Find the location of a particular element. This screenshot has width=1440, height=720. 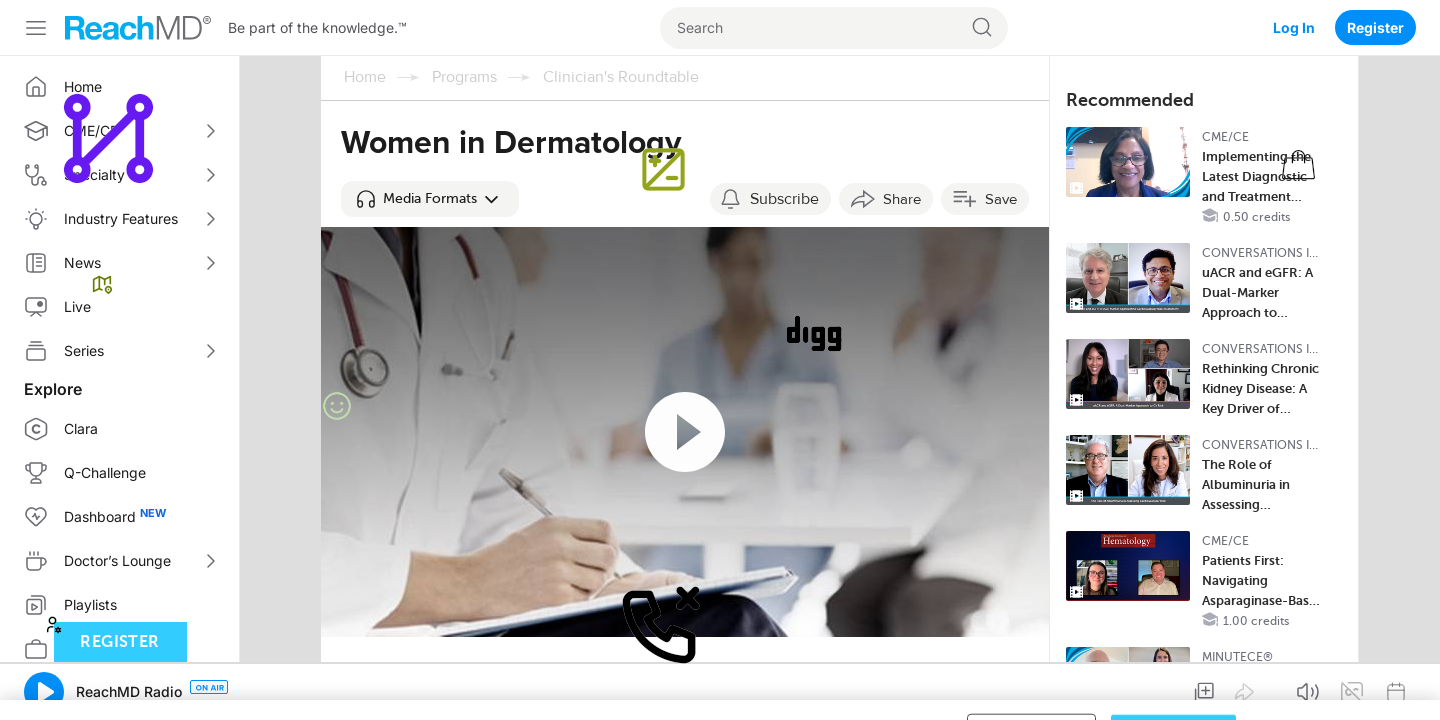

access shopping bag or cart is located at coordinates (1298, 166).